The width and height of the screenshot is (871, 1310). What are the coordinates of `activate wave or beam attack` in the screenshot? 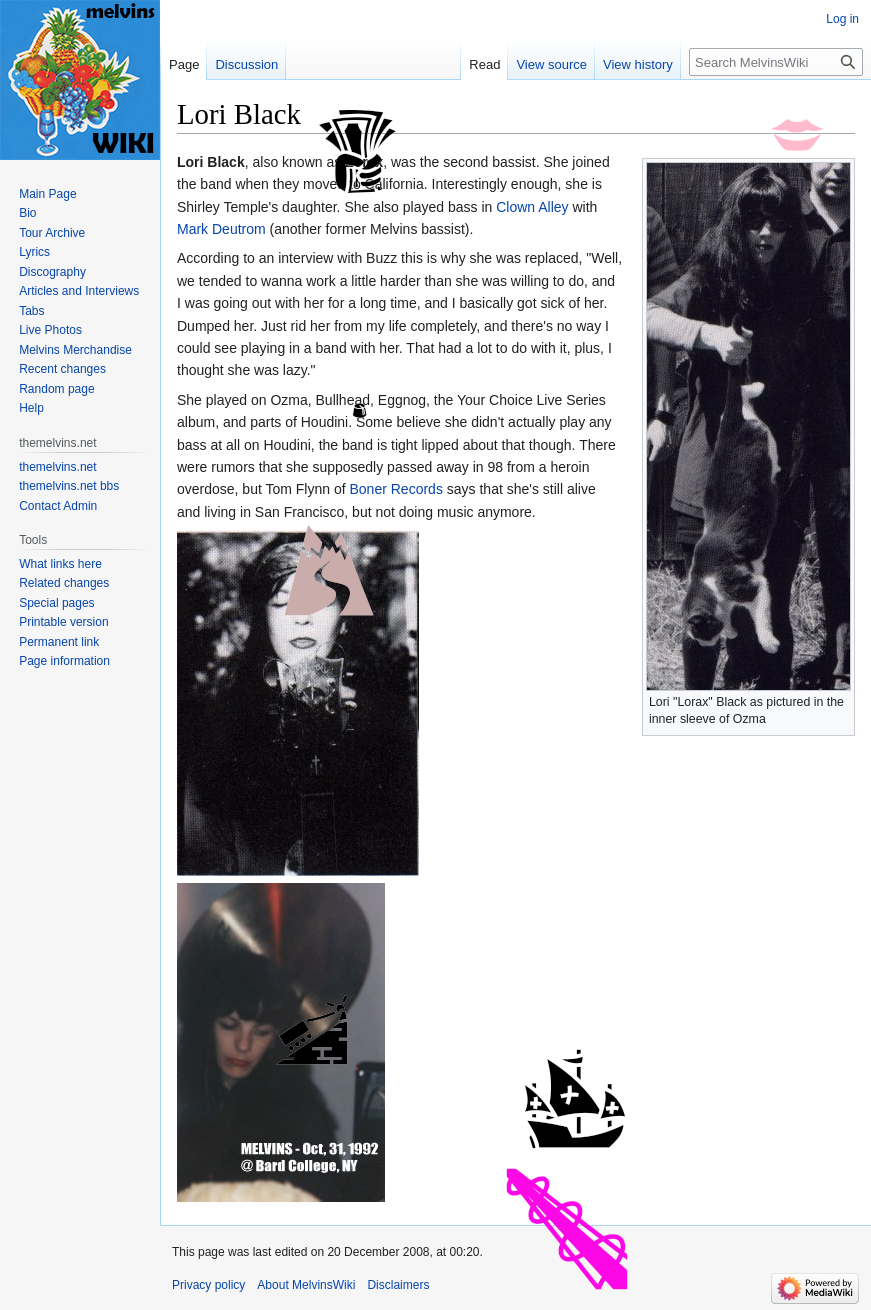 It's located at (567, 1229).